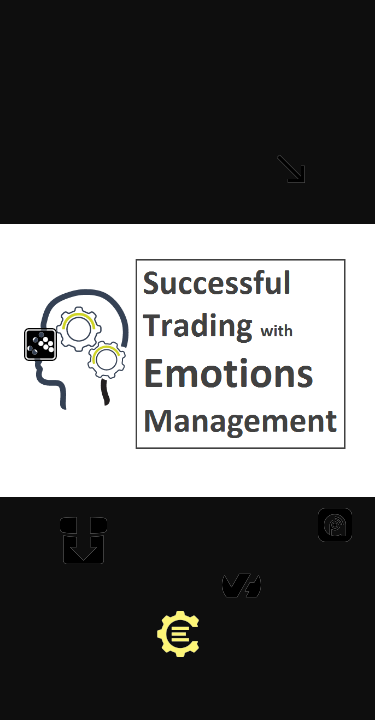 This screenshot has width=375, height=720. Describe the element at coordinates (83, 540) in the screenshot. I see `open transmission torrent client` at that location.